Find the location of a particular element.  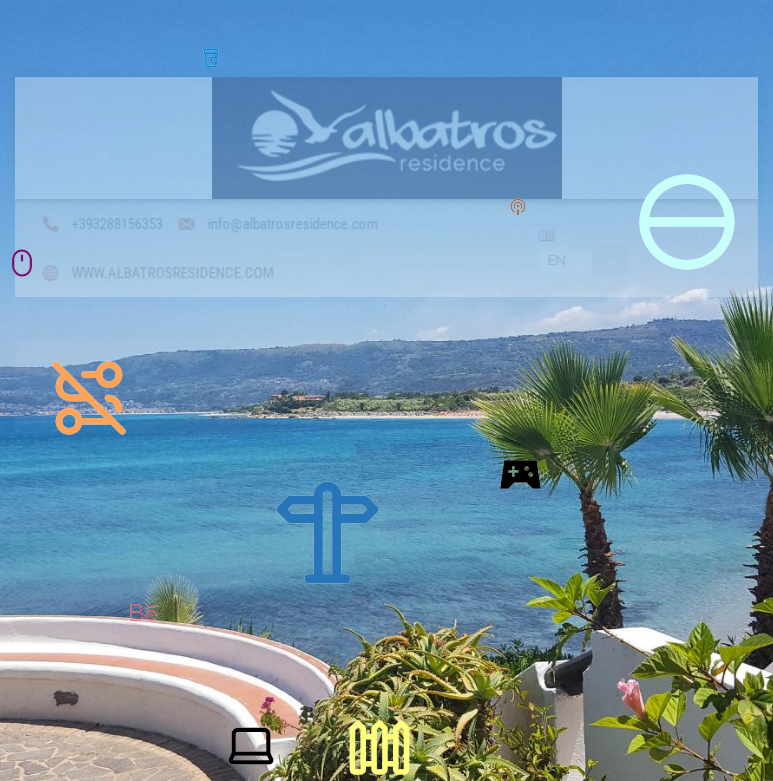

view medication information is located at coordinates (211, 58).